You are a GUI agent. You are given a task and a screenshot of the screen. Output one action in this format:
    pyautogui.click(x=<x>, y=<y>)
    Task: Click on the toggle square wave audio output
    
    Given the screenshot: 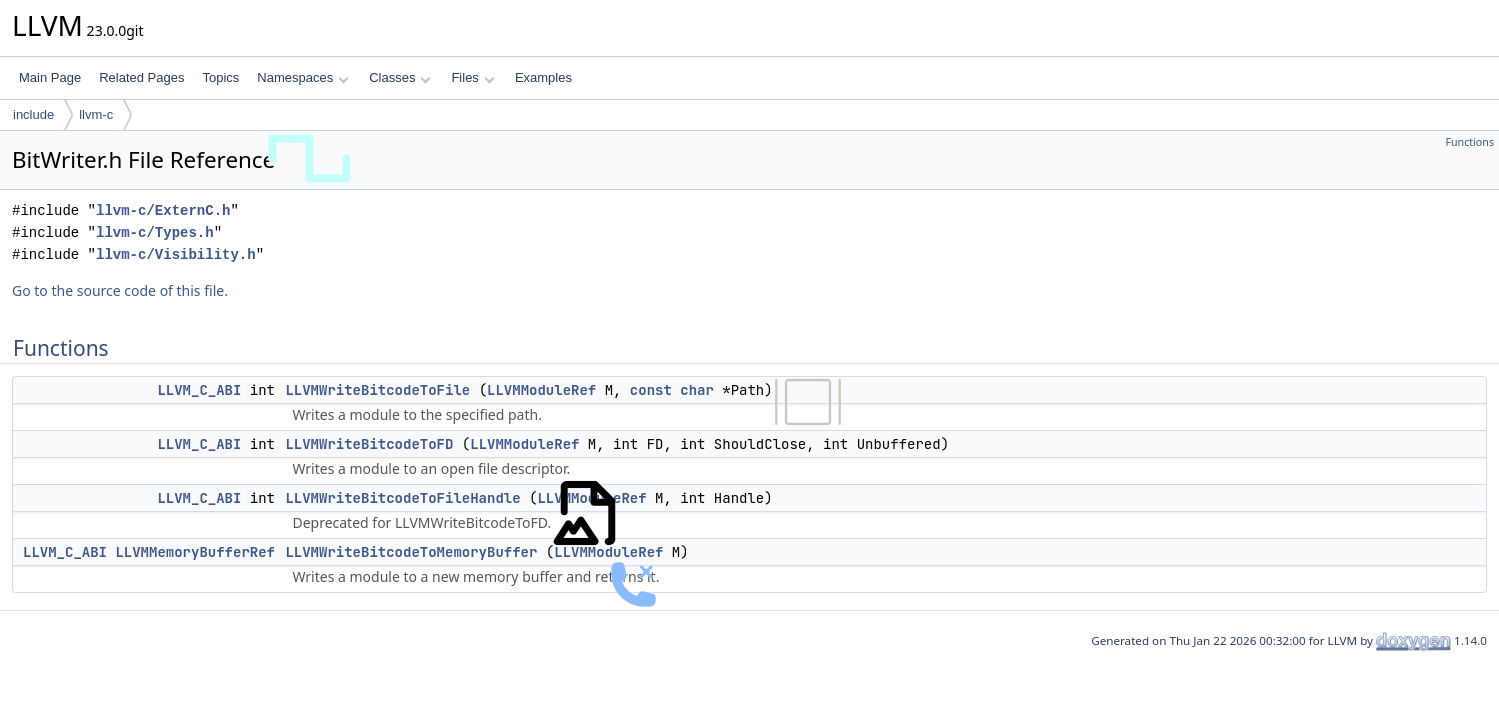 What is the action you would take?
    pyautogui.click(x=309, y=158)
    